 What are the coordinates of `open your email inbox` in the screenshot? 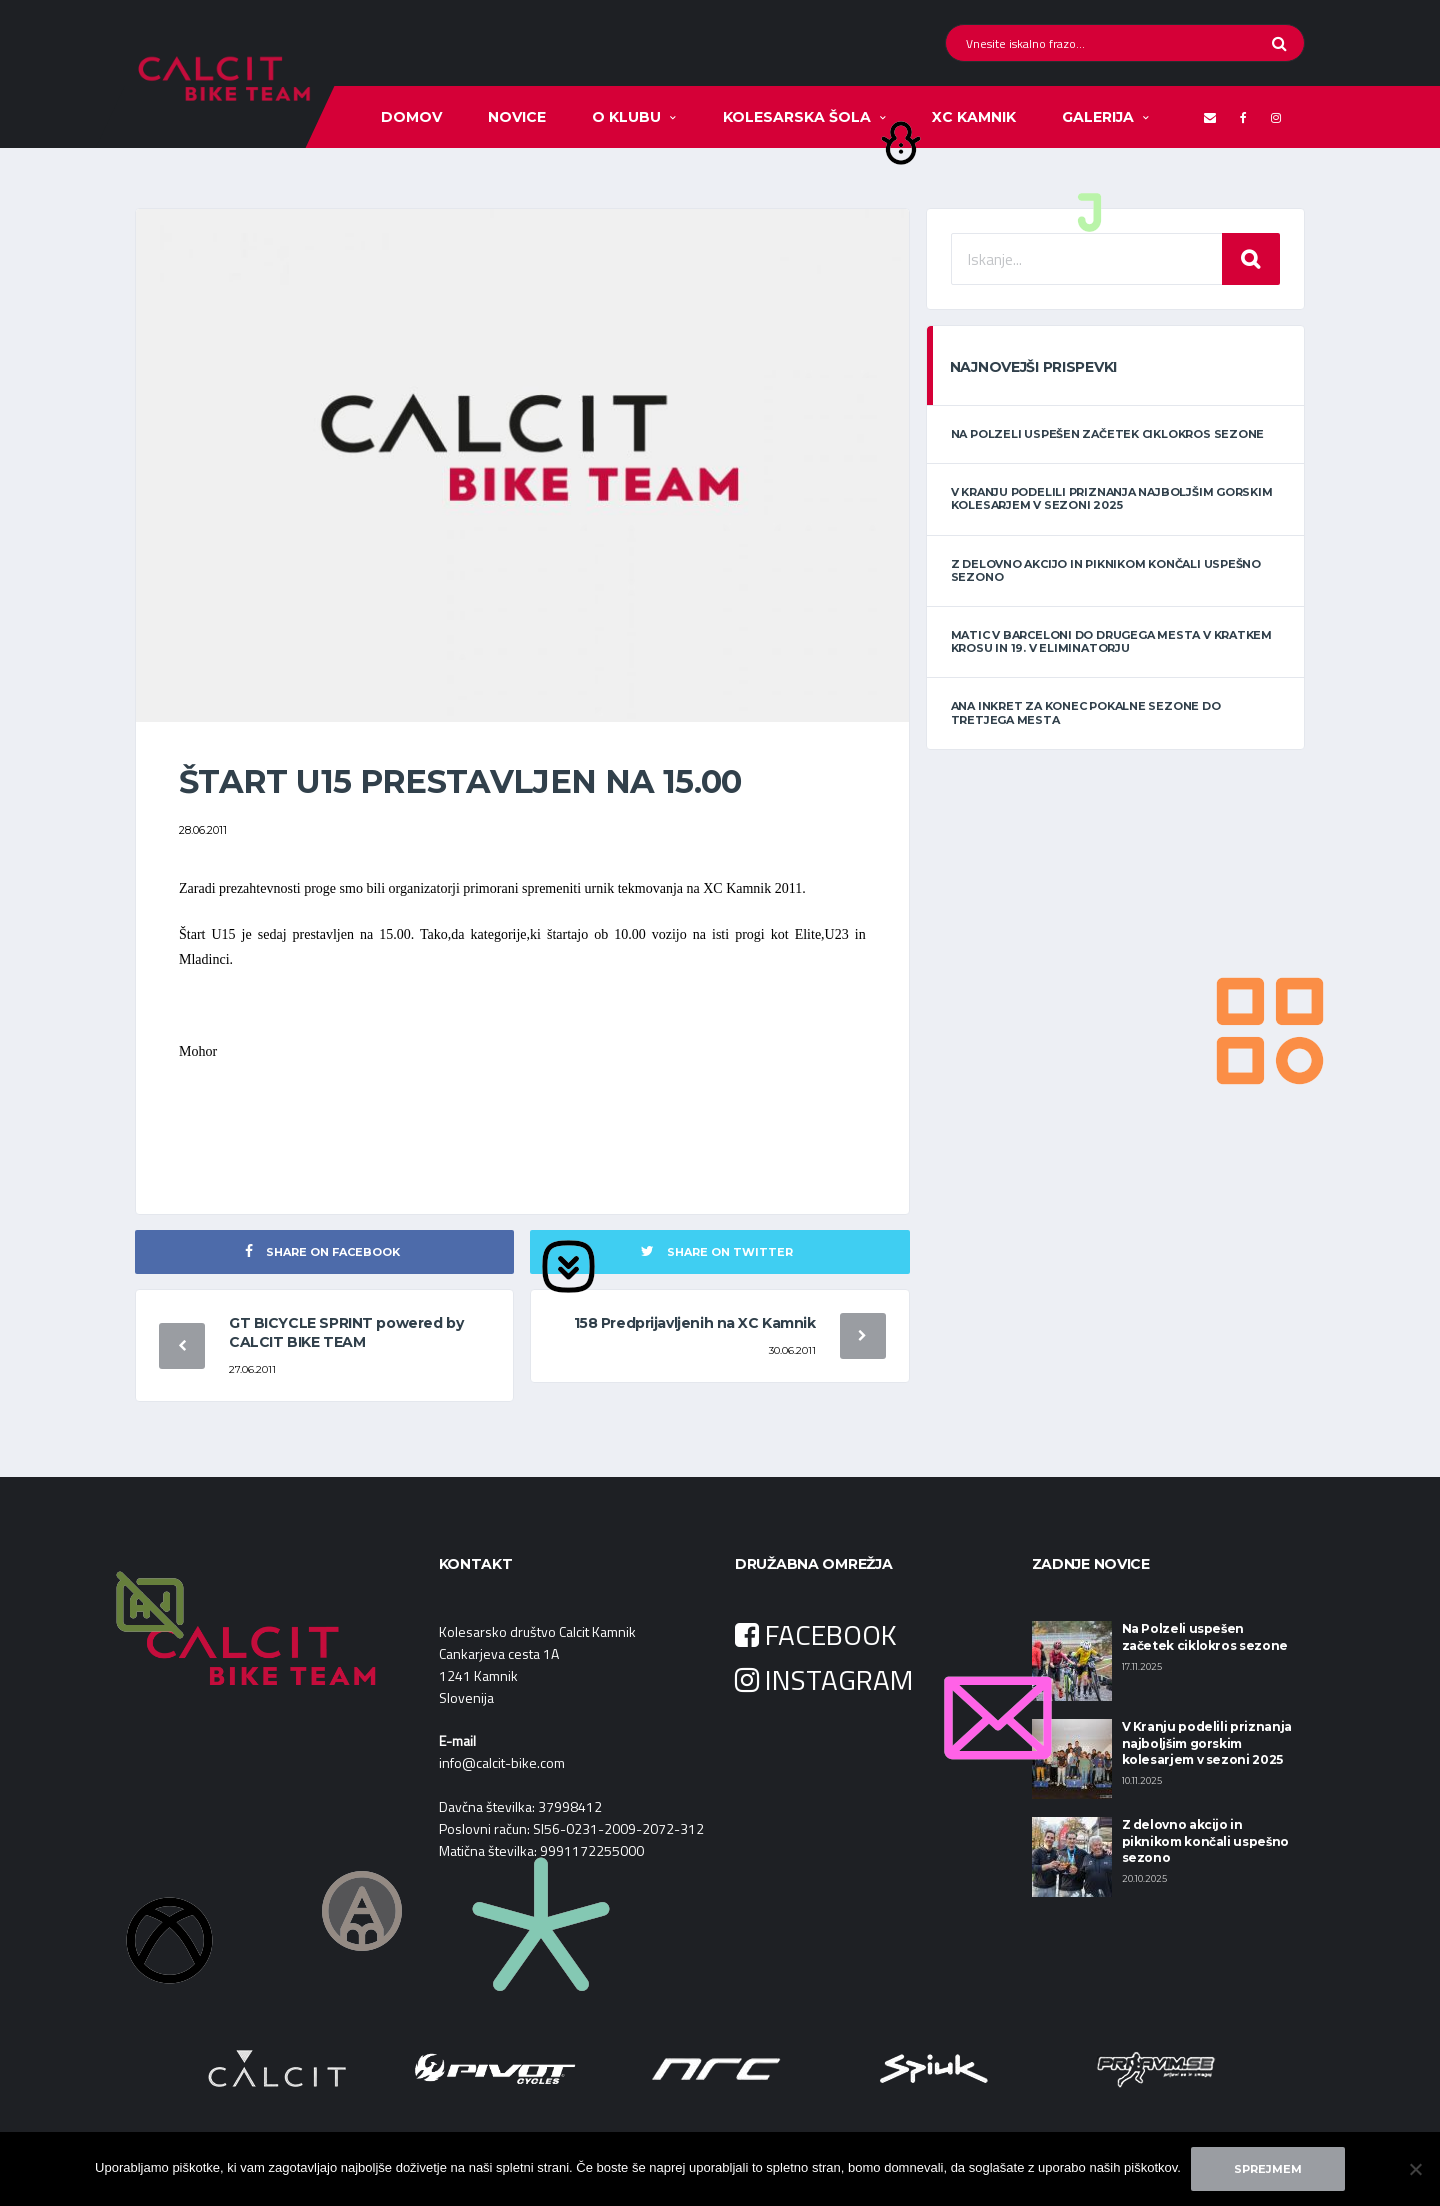 It's located at (998, 1718).